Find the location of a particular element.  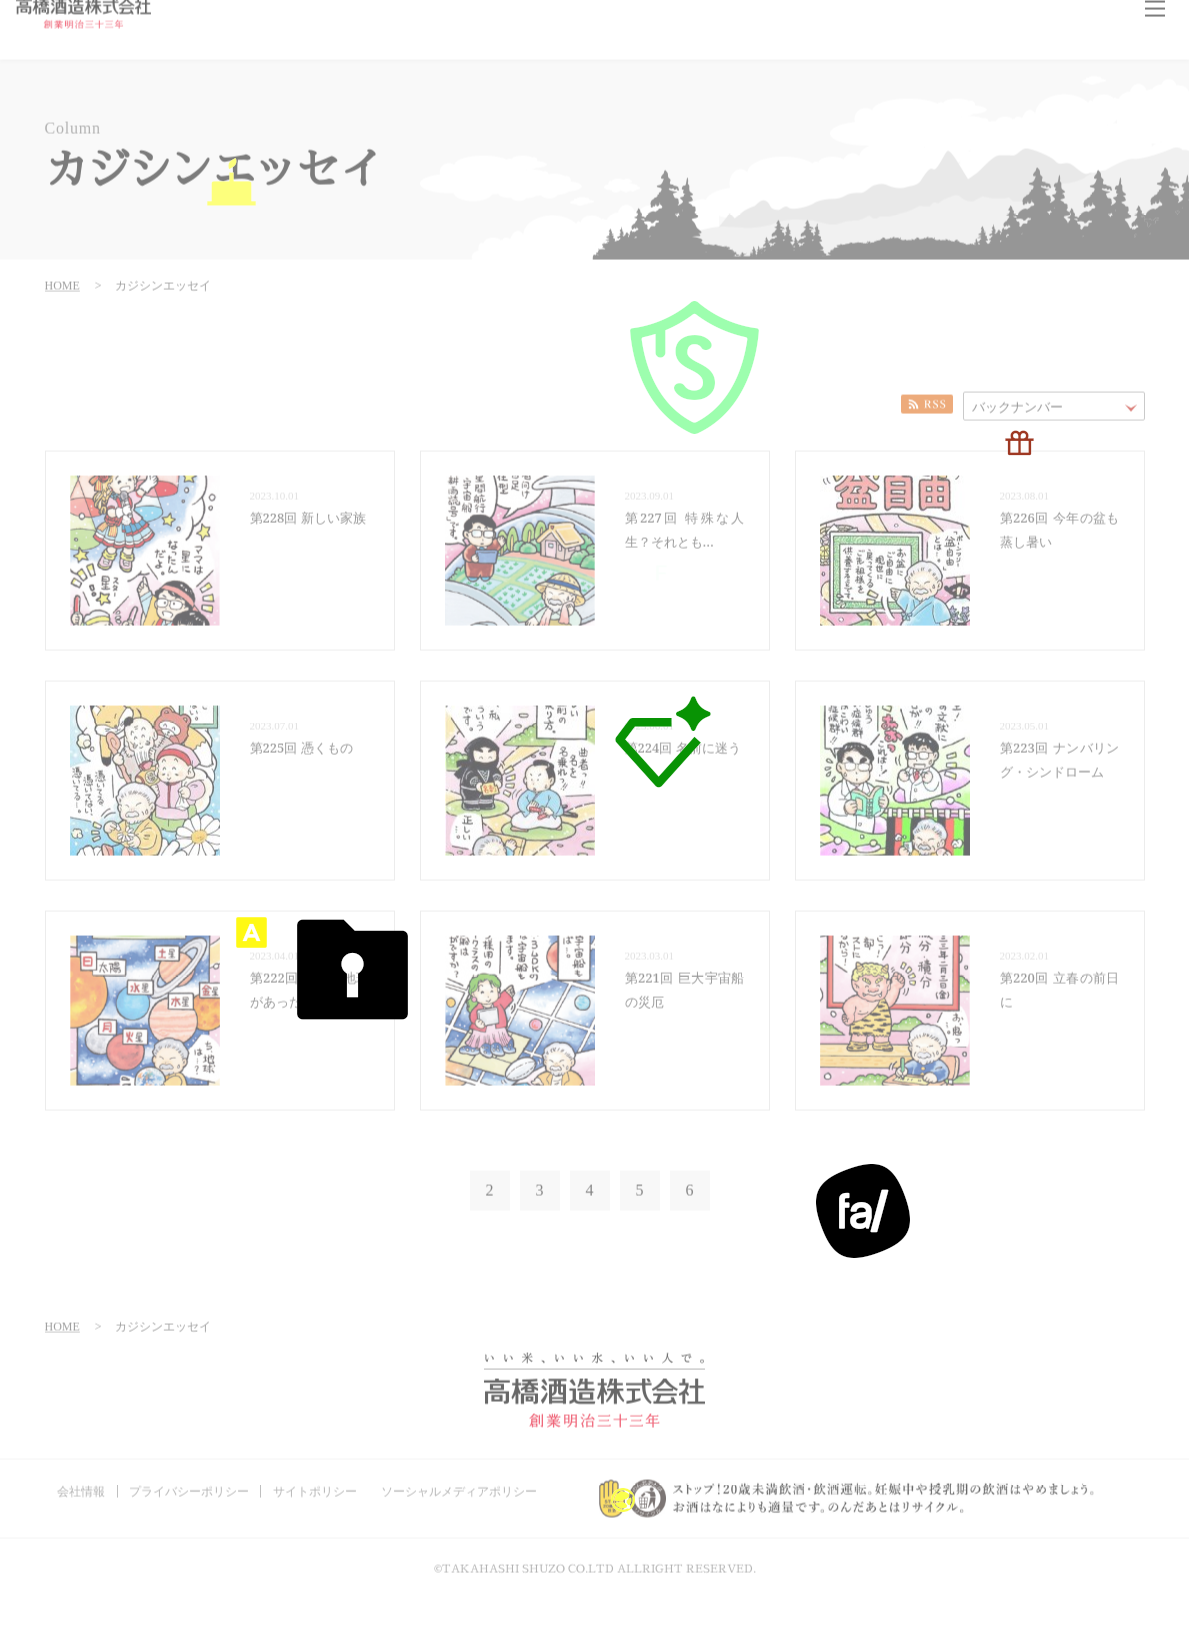

view birthday or celebration reminders is located at coordinates (231, 183).